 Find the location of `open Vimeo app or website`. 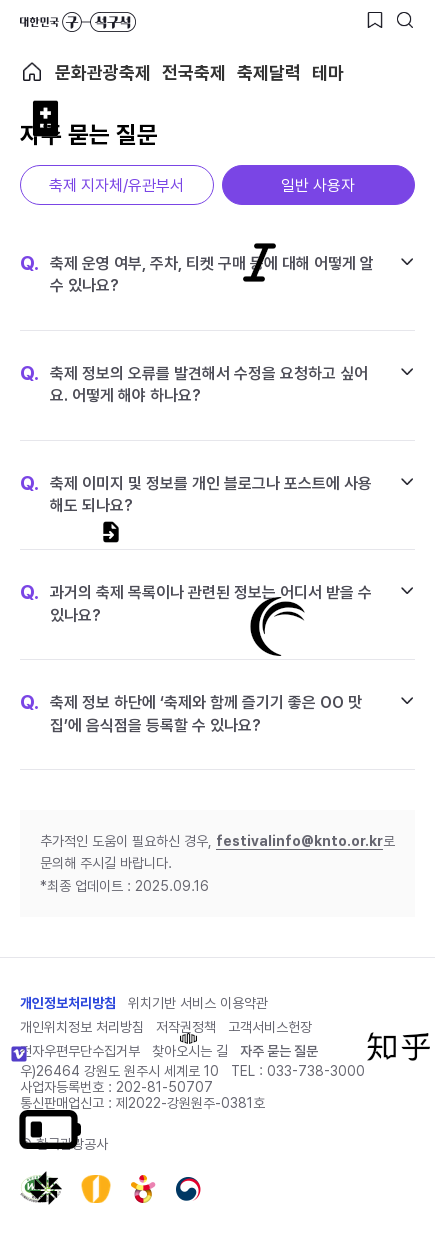

open Vimeo app or website is located at coordinates (19, 1054).